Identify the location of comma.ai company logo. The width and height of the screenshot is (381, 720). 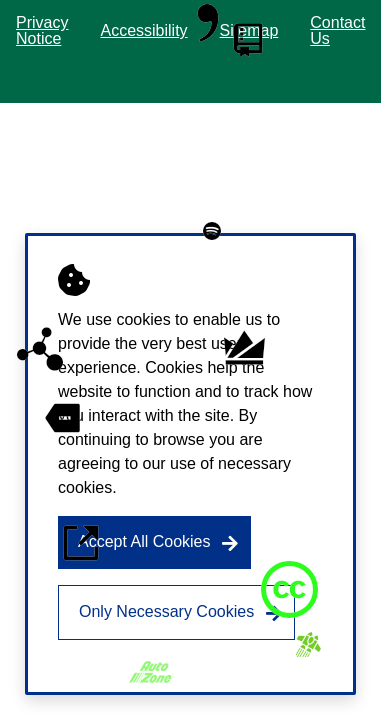
(208, 23).